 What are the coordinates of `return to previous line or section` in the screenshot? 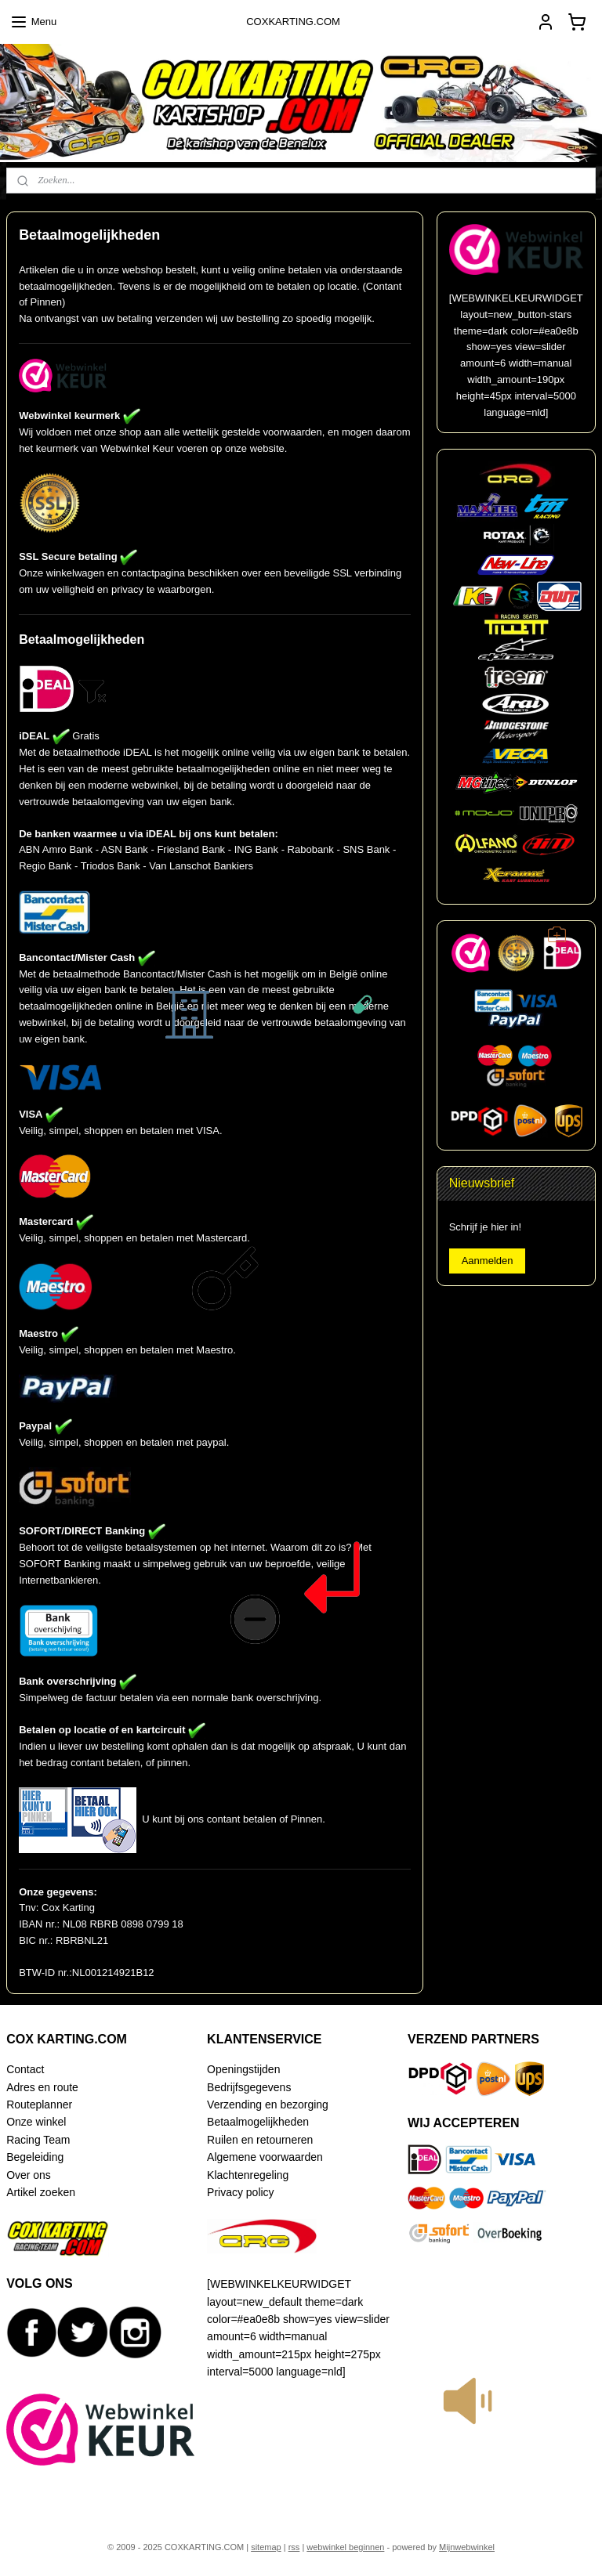 It's located at (335, 1577).